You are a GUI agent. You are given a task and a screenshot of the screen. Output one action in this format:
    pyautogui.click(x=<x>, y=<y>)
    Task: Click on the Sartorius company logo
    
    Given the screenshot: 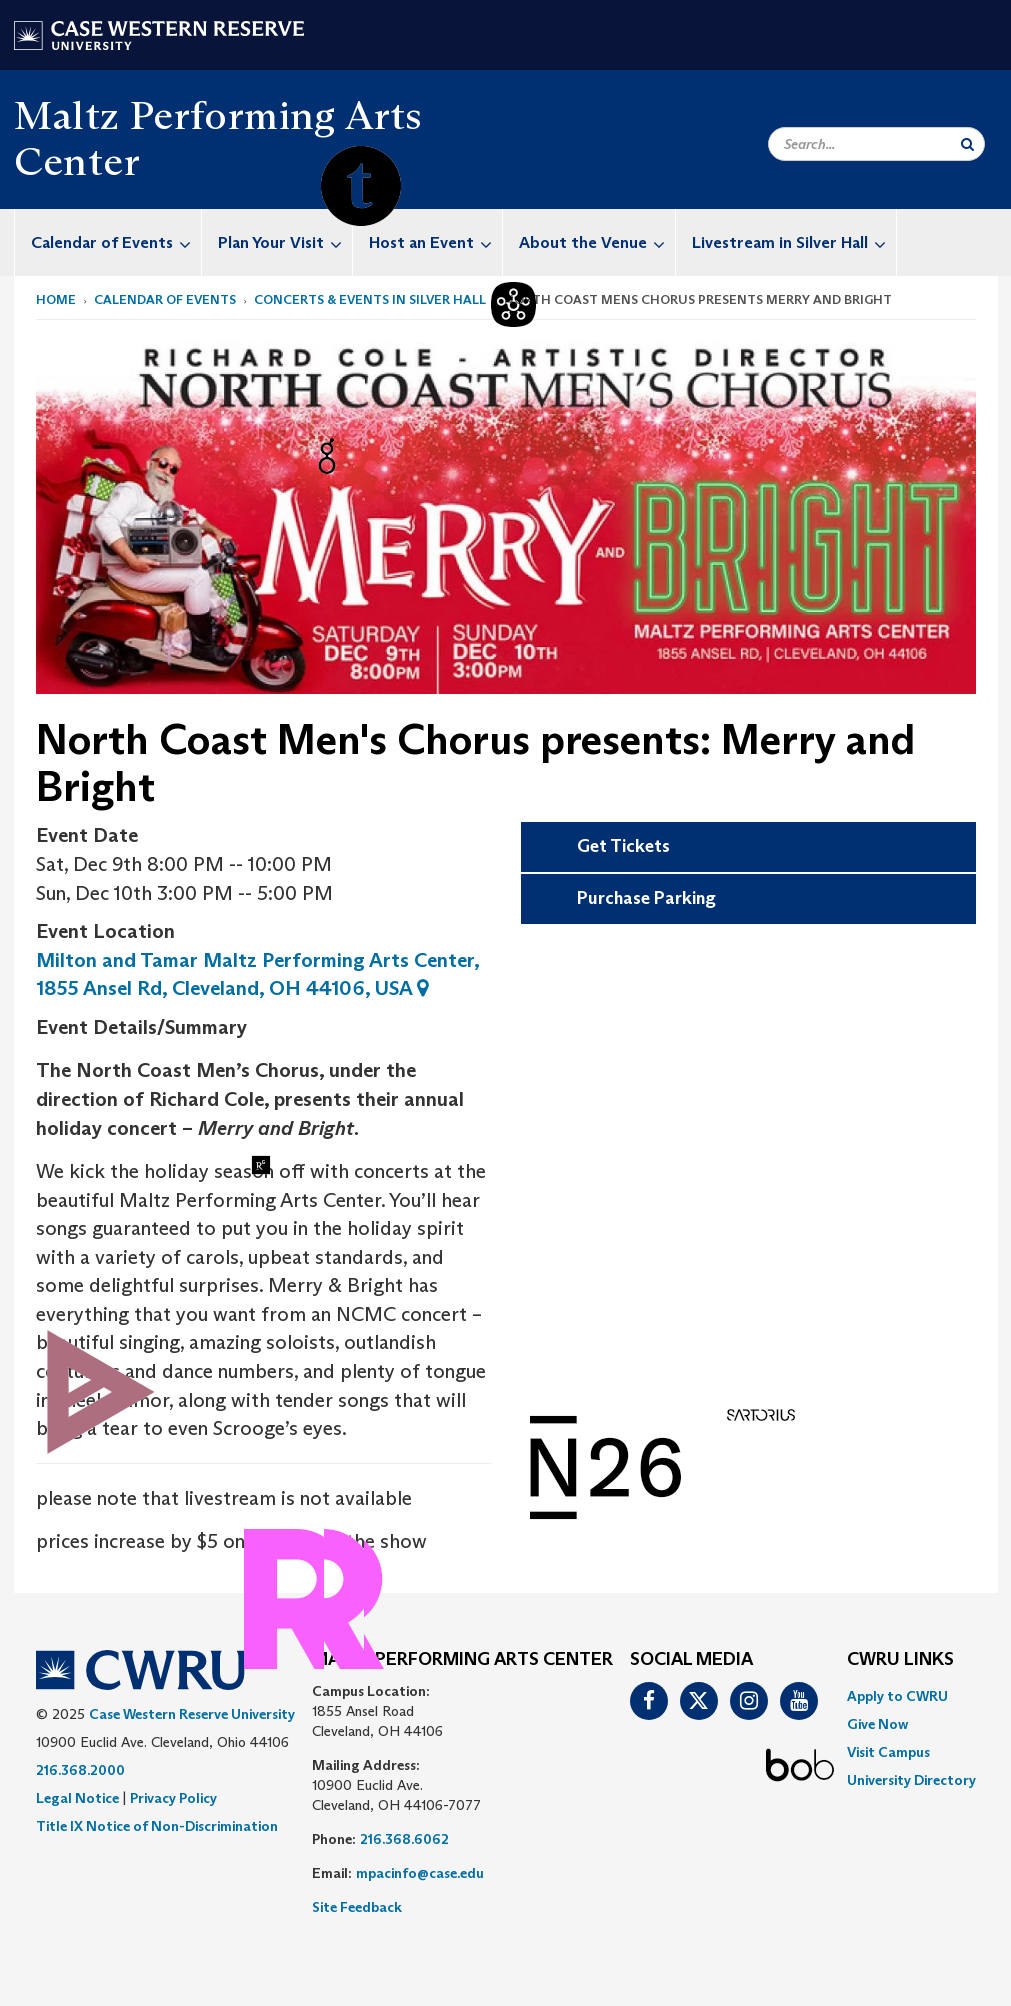 What is the action you would take?
    pyautogui.click(x=761, y=1415)
    